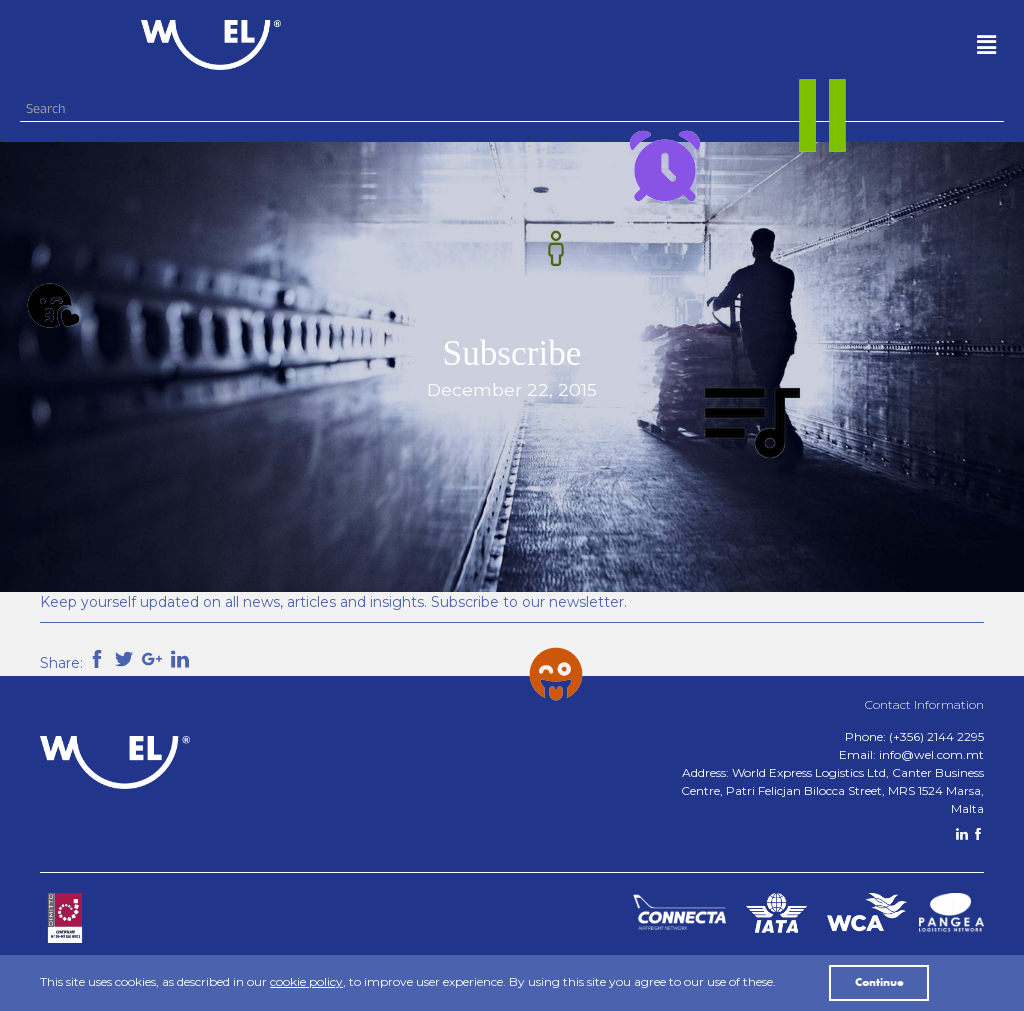 The image size is (1024, 1011). What do you see at coordinates (822, 115) in the screenshot?
I see `pause media playback` at bounding box center [822, 115].